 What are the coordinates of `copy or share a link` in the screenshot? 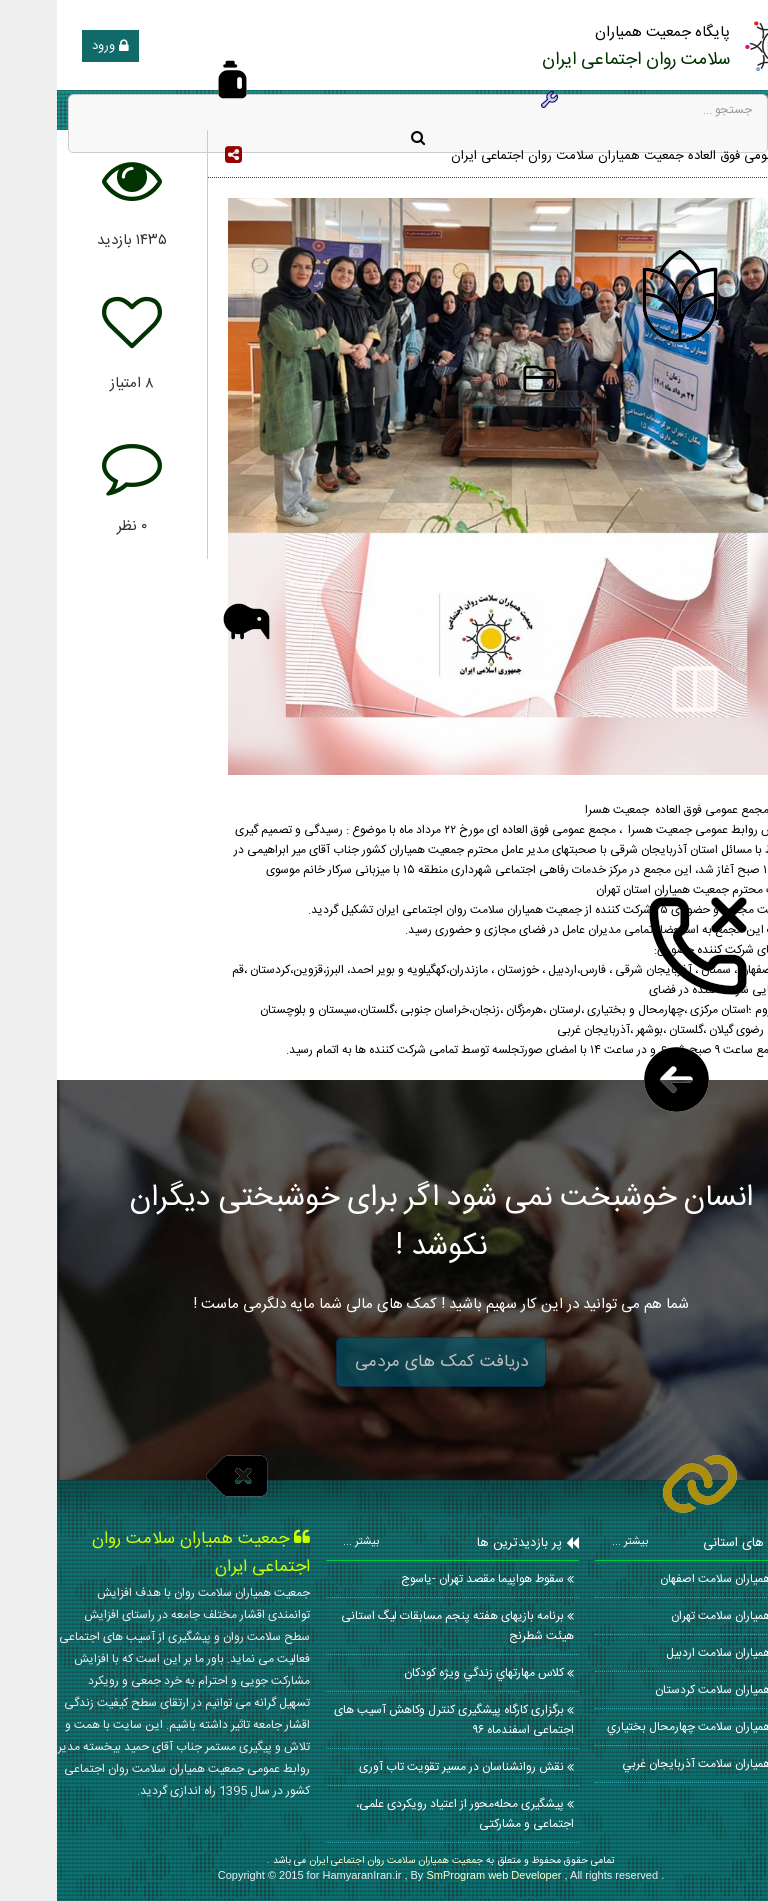 It's located at (700, 1484).